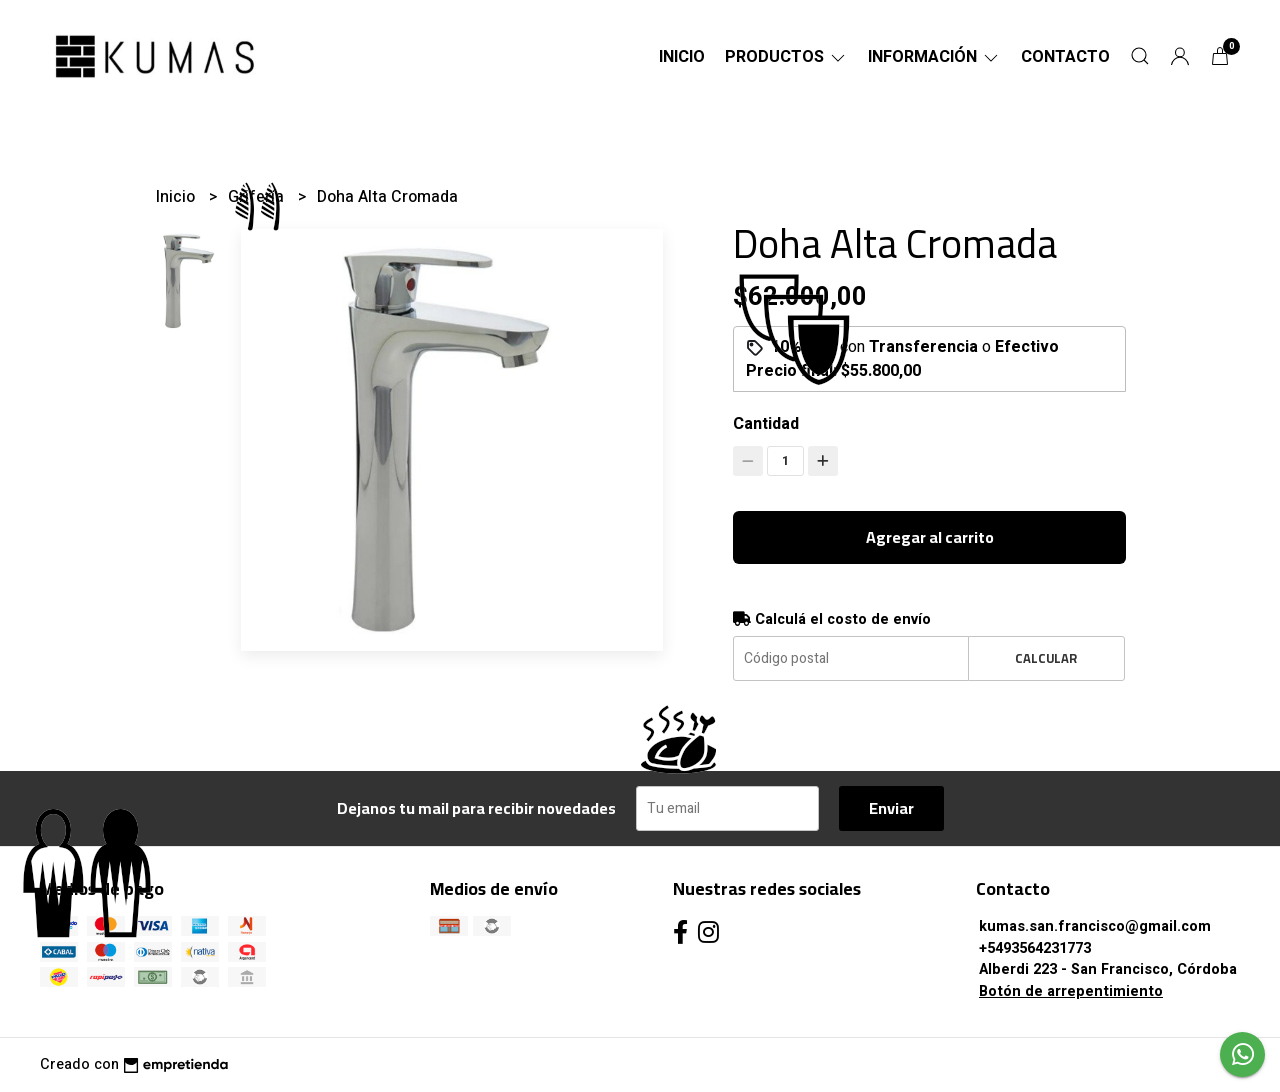  What do you see at coordinates (794, 329) in the screenshot?
I see `view protection history or past defenses` at bounding box center [794, 329].